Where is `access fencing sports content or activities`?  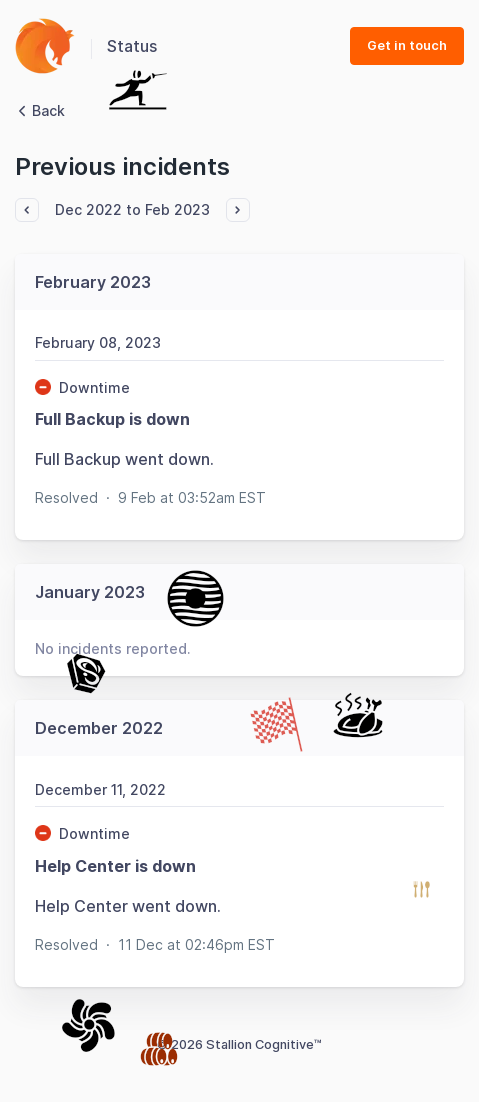
access fencing sports content or activities is located at coordinates (138, 90).